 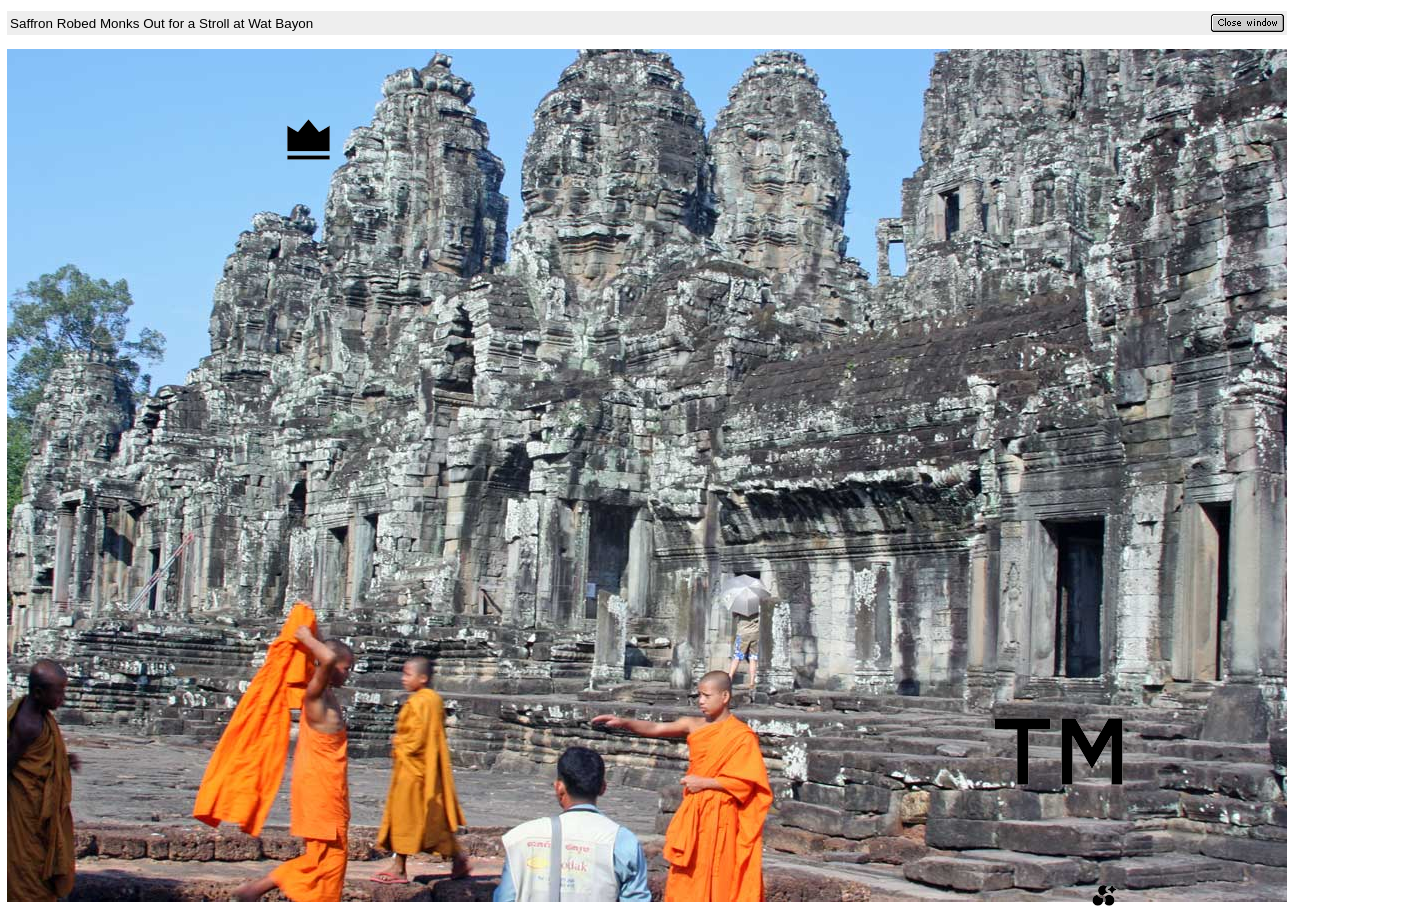 I want to click on indicates VIP or premium membership status, so click(x=308, y=140).